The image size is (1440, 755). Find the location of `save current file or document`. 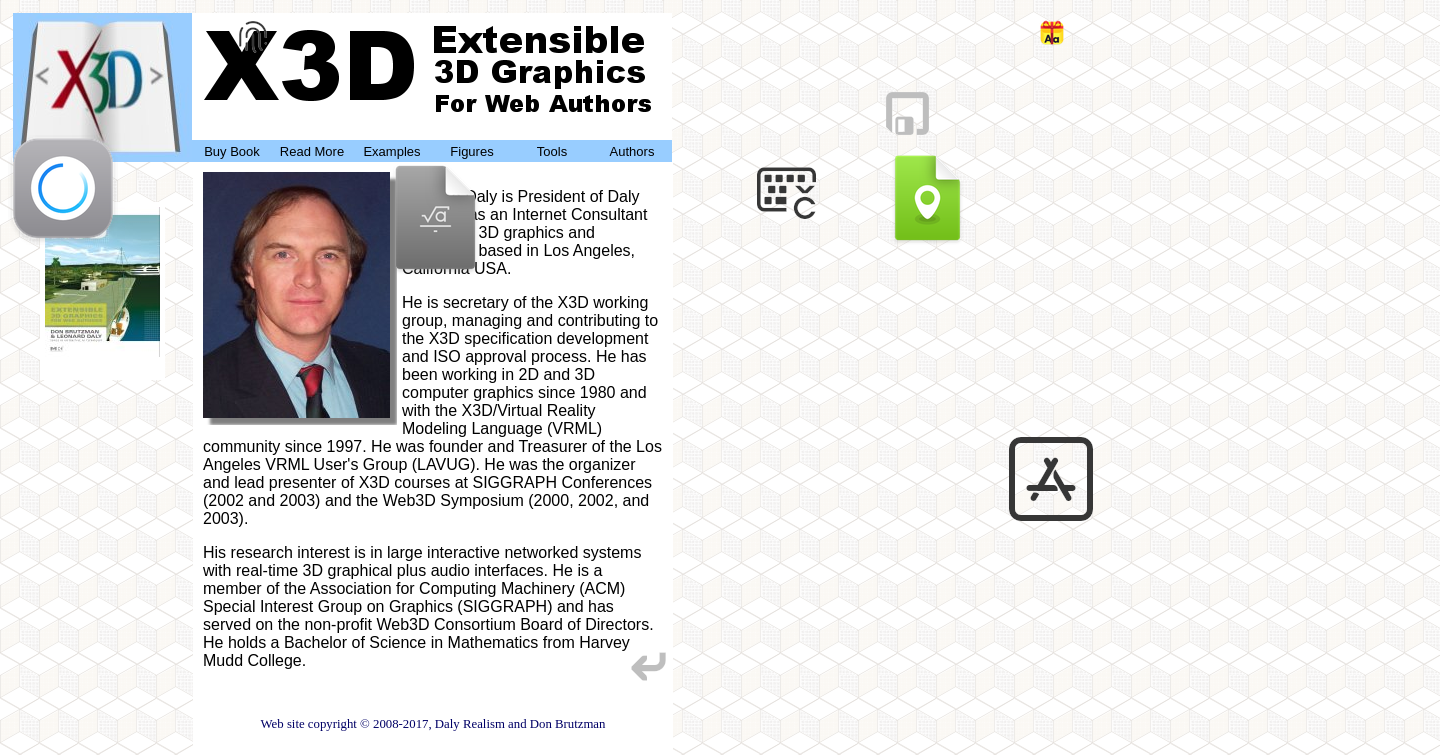

save current file or document is located at coordinates (907, 113).